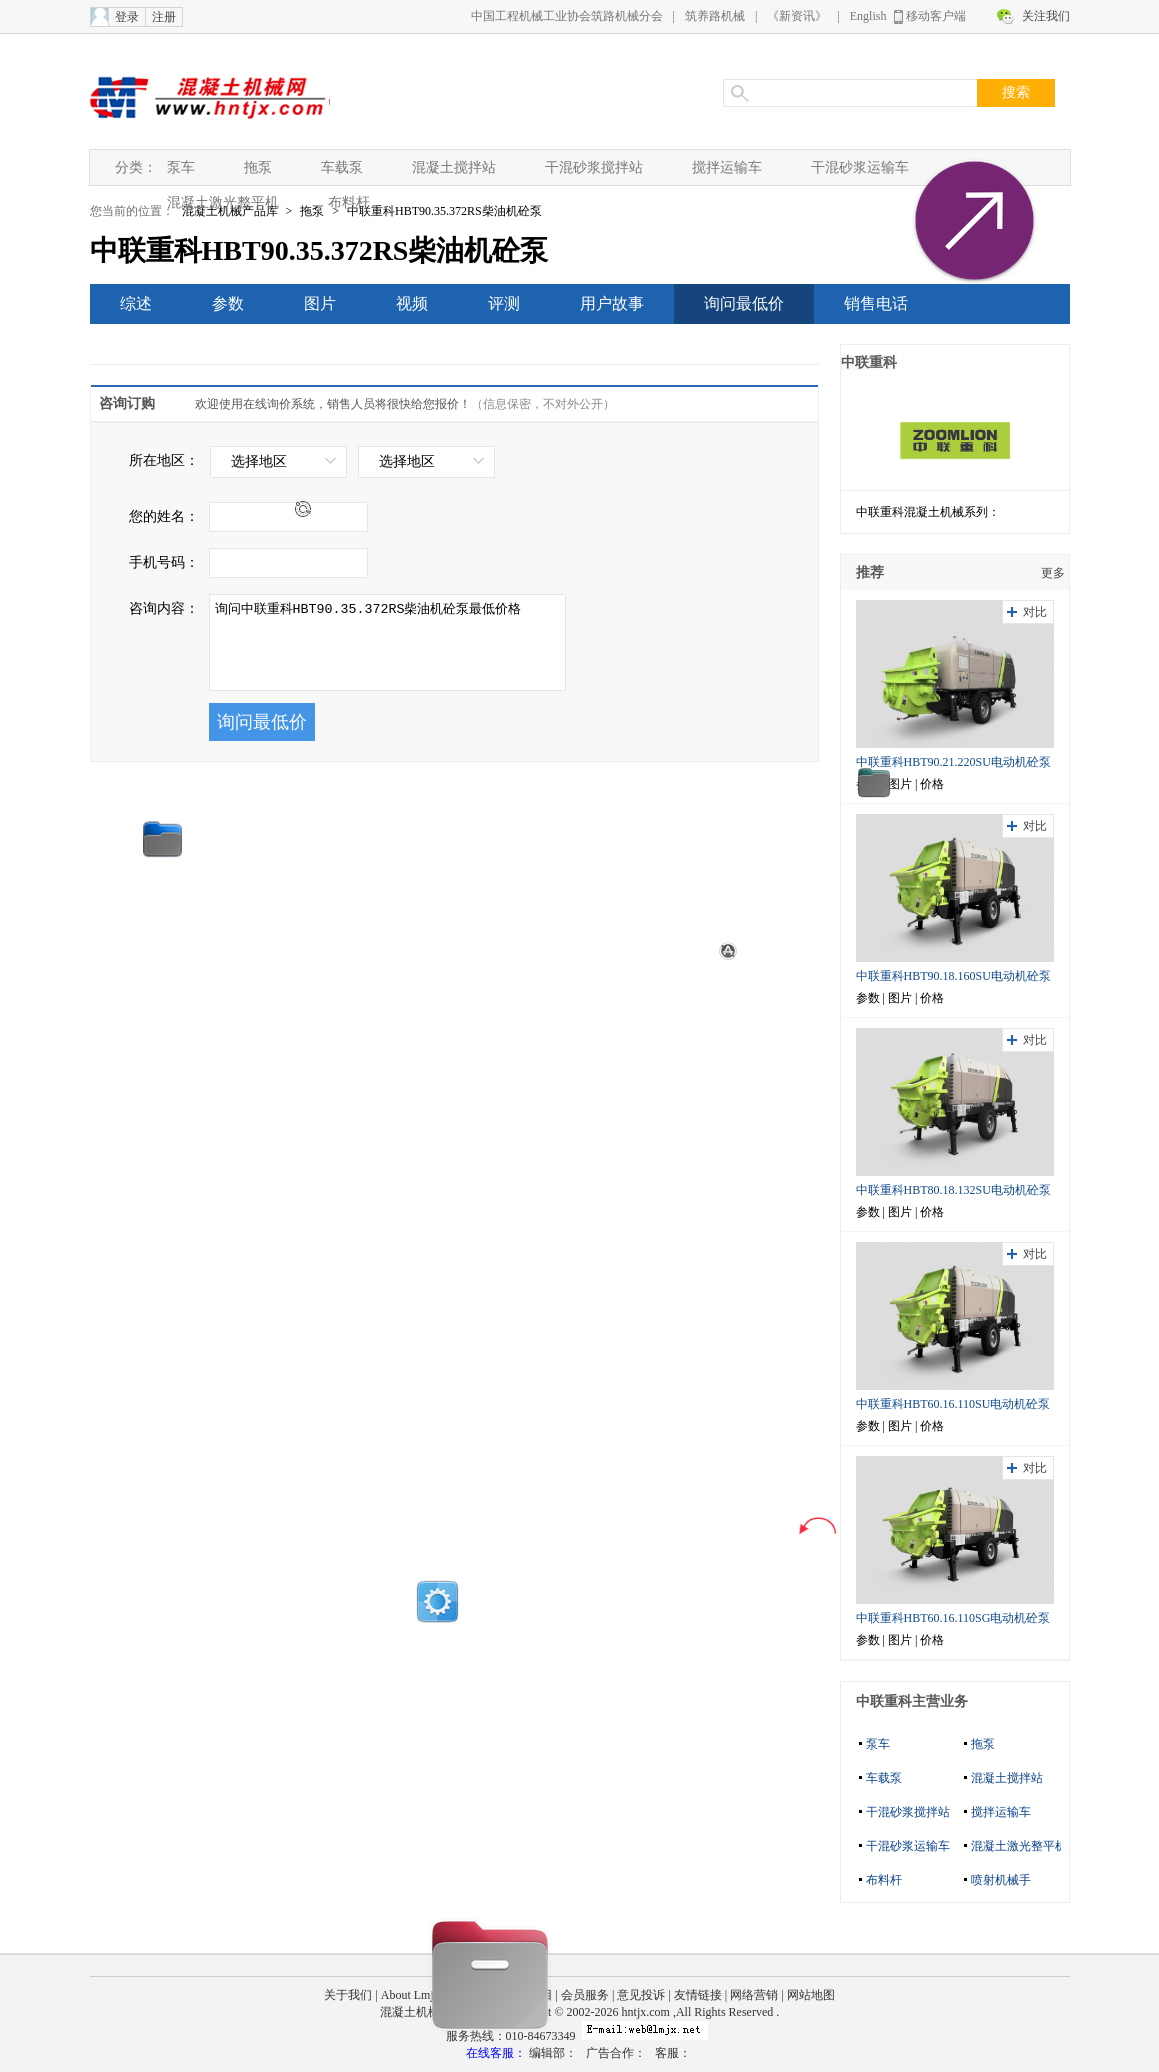 This screenshot has width=1159, height=2072. Describe the element at coordinates (437, 1601) in the screenshot. I see `open default applications settings` at that location.